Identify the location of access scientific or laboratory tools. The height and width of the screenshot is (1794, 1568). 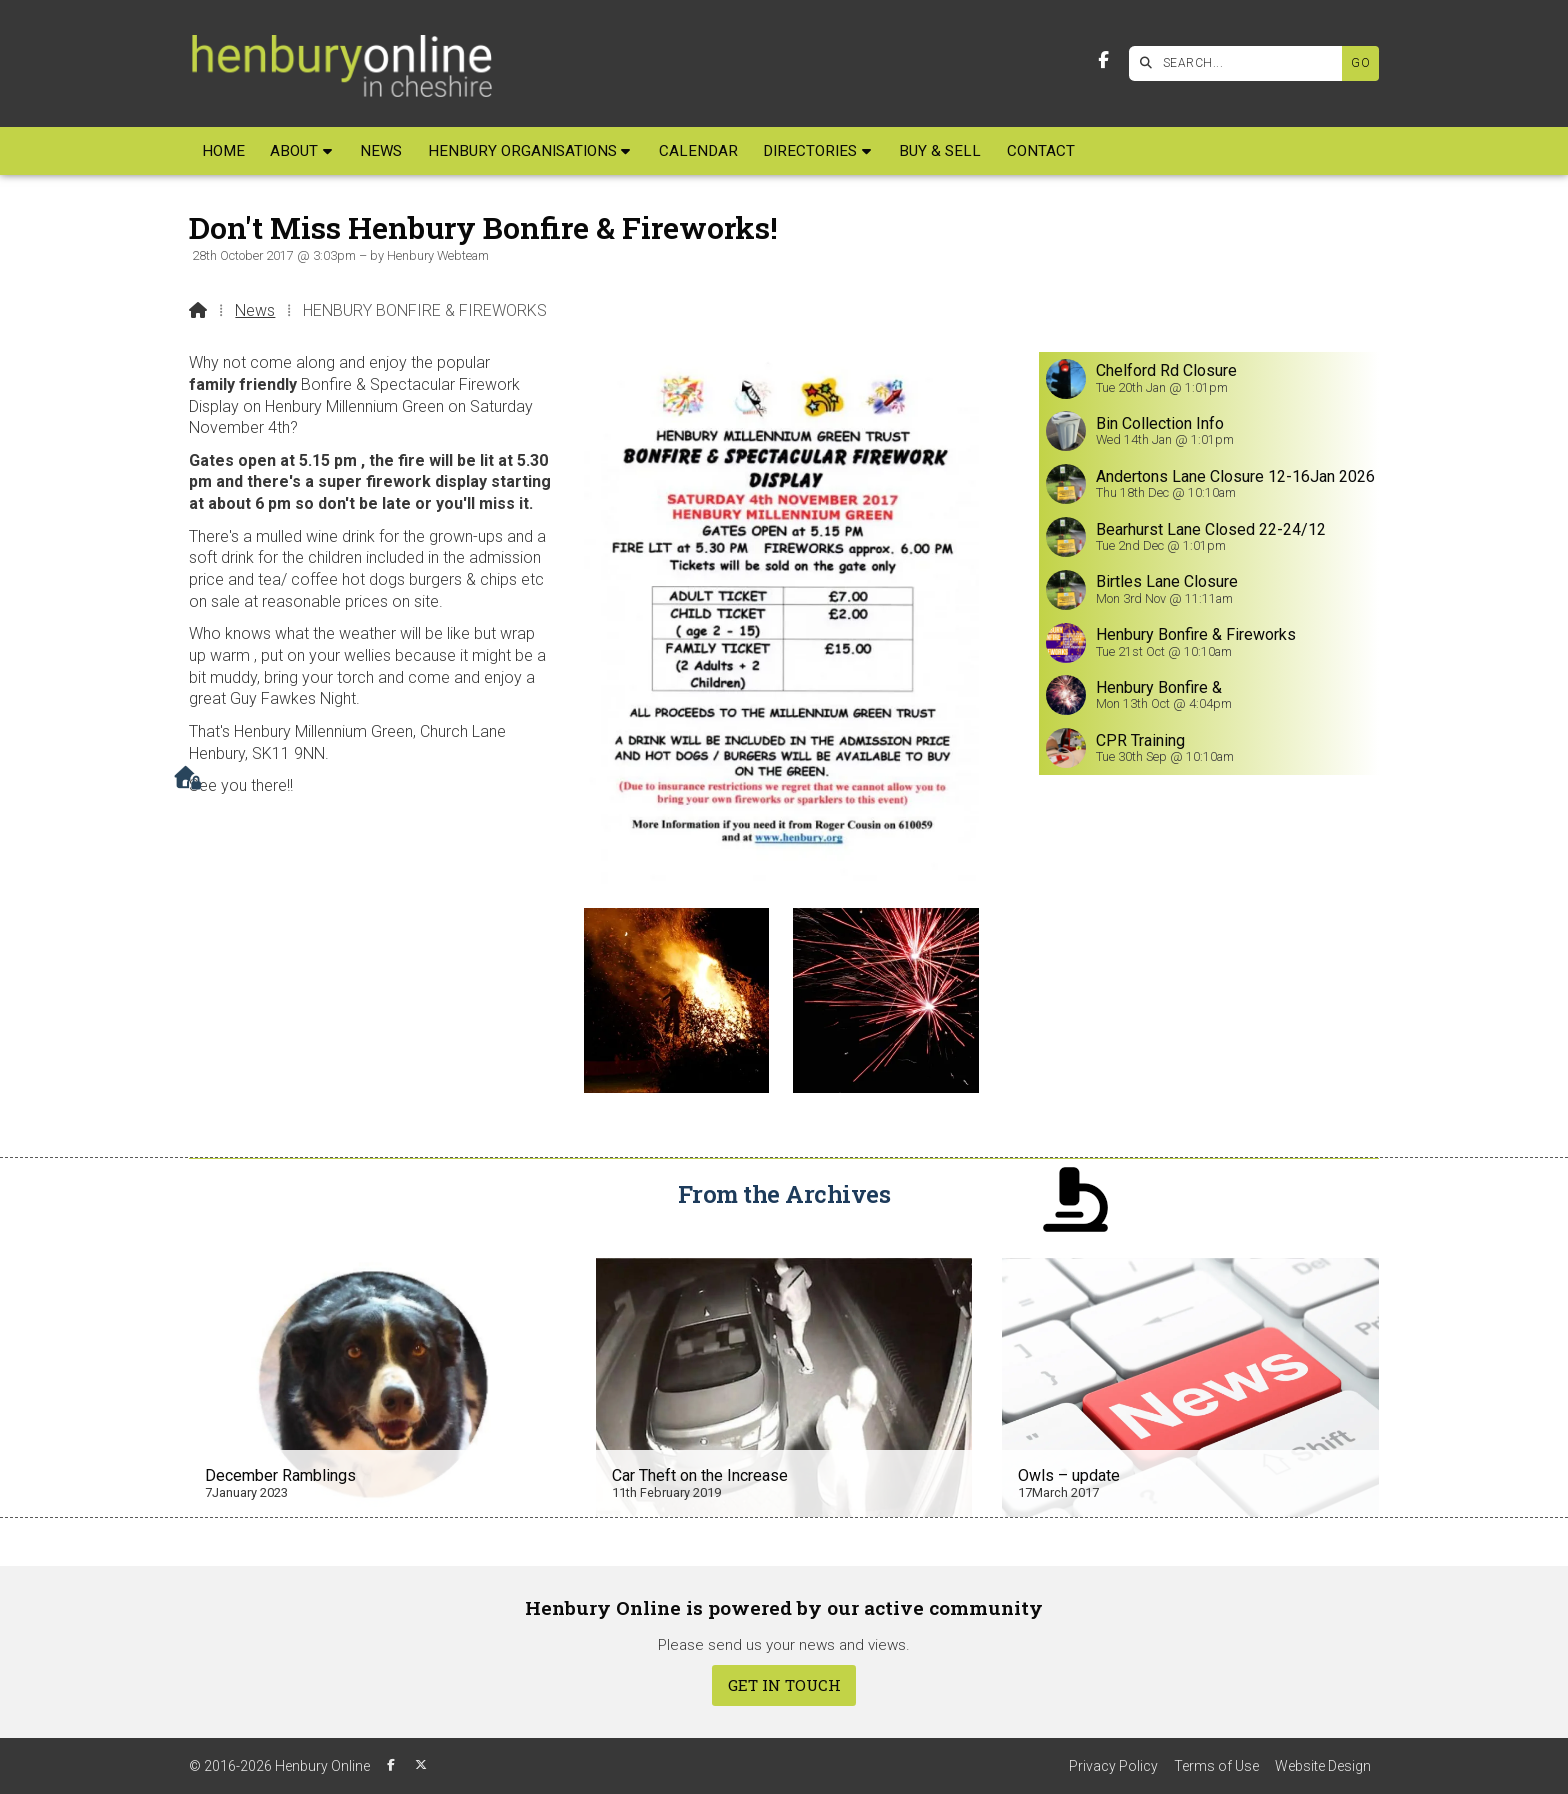
(1075, 1199).